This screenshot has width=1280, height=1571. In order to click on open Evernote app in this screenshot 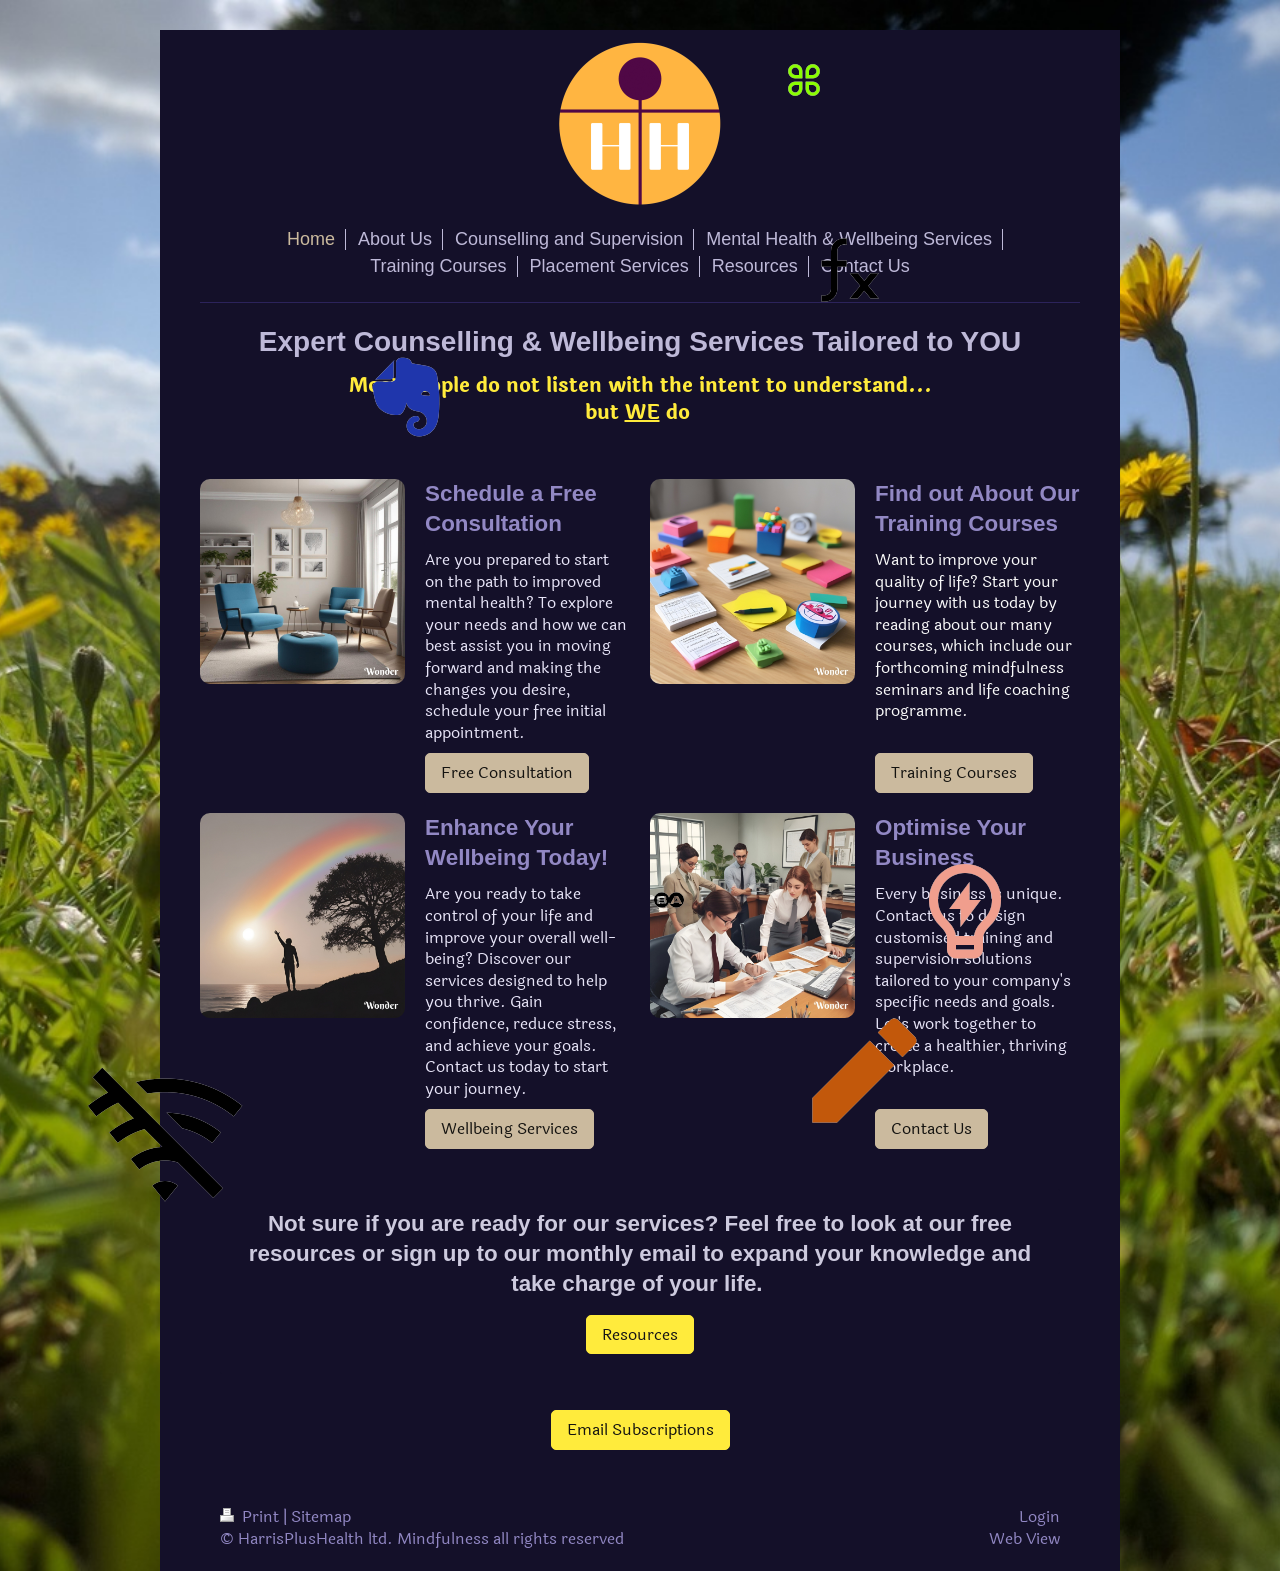, I will do `click(406, 395)`.